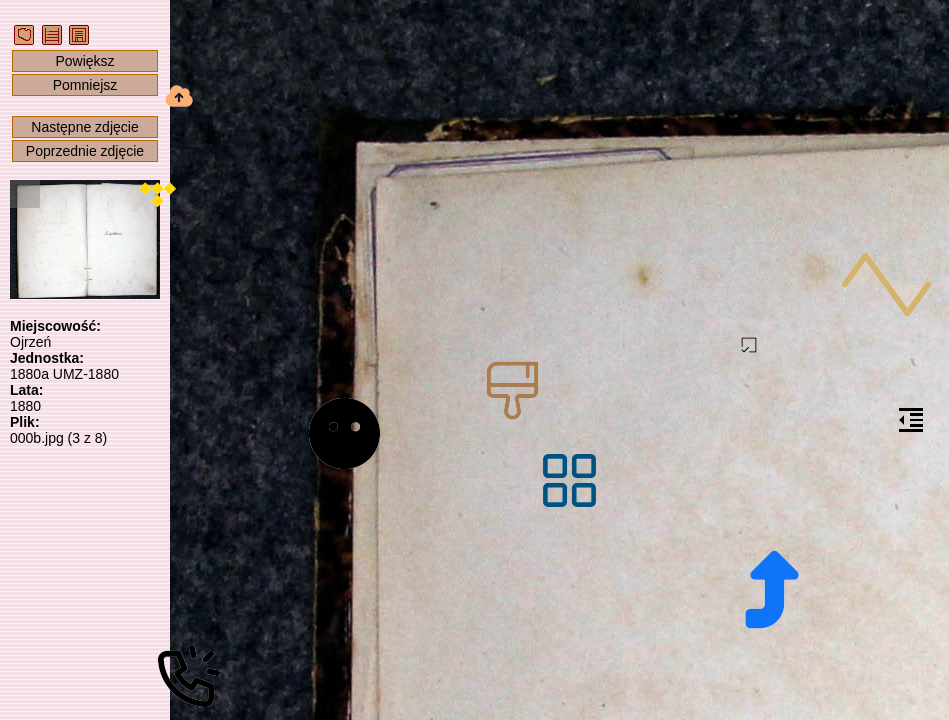  I want to click on select triangle waveform for audio synthesis, so click(886, 284).